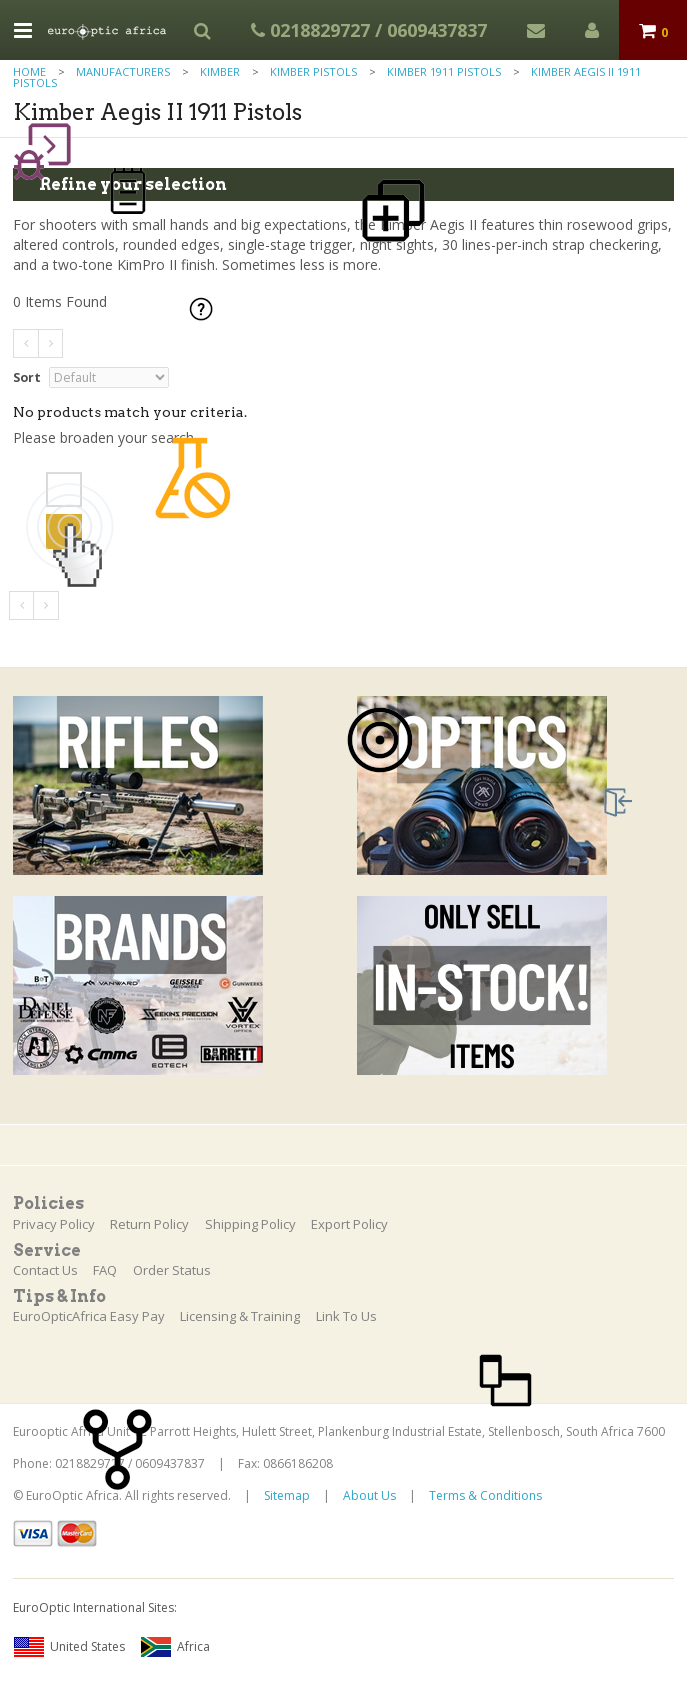  I want to click on set a target or goal, so click(380, 740).